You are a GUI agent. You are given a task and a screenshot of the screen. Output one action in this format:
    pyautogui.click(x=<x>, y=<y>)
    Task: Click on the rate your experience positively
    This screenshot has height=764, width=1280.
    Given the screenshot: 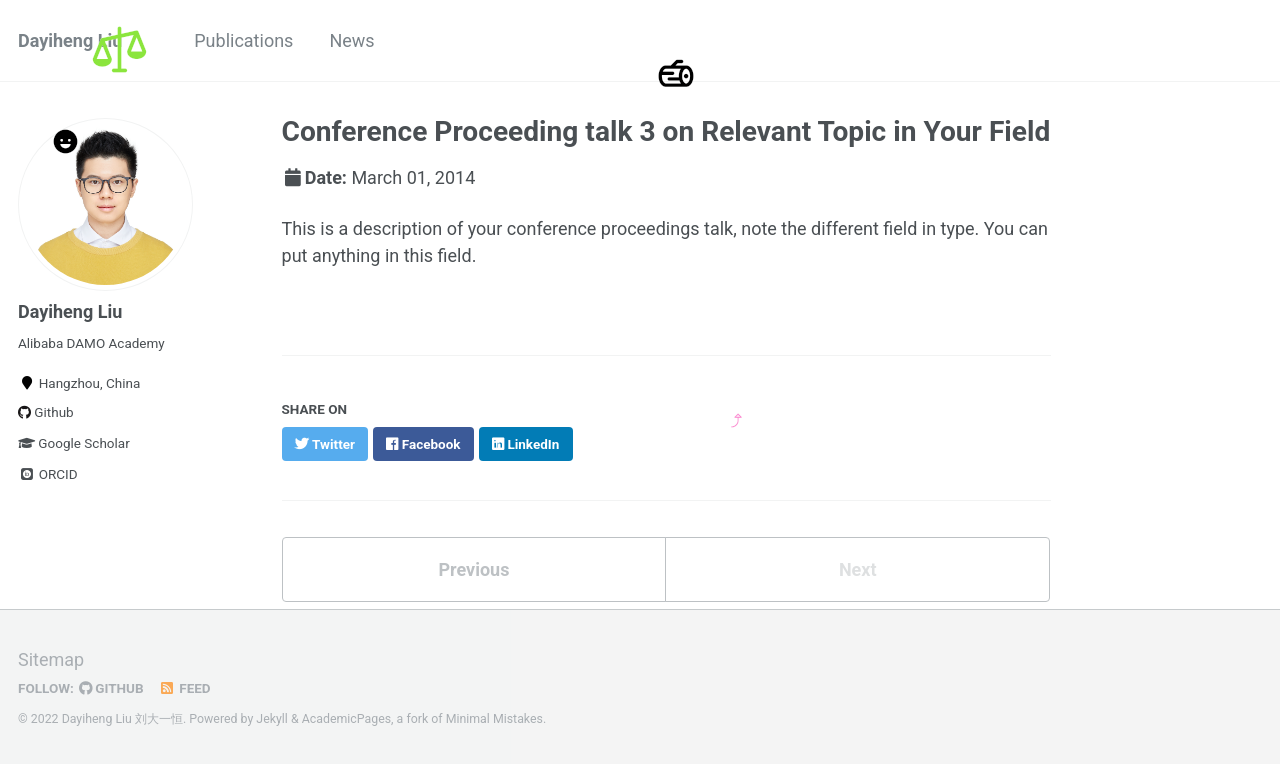 What is the action you would take?
    pyautogui.click(x=65, y=141)
    